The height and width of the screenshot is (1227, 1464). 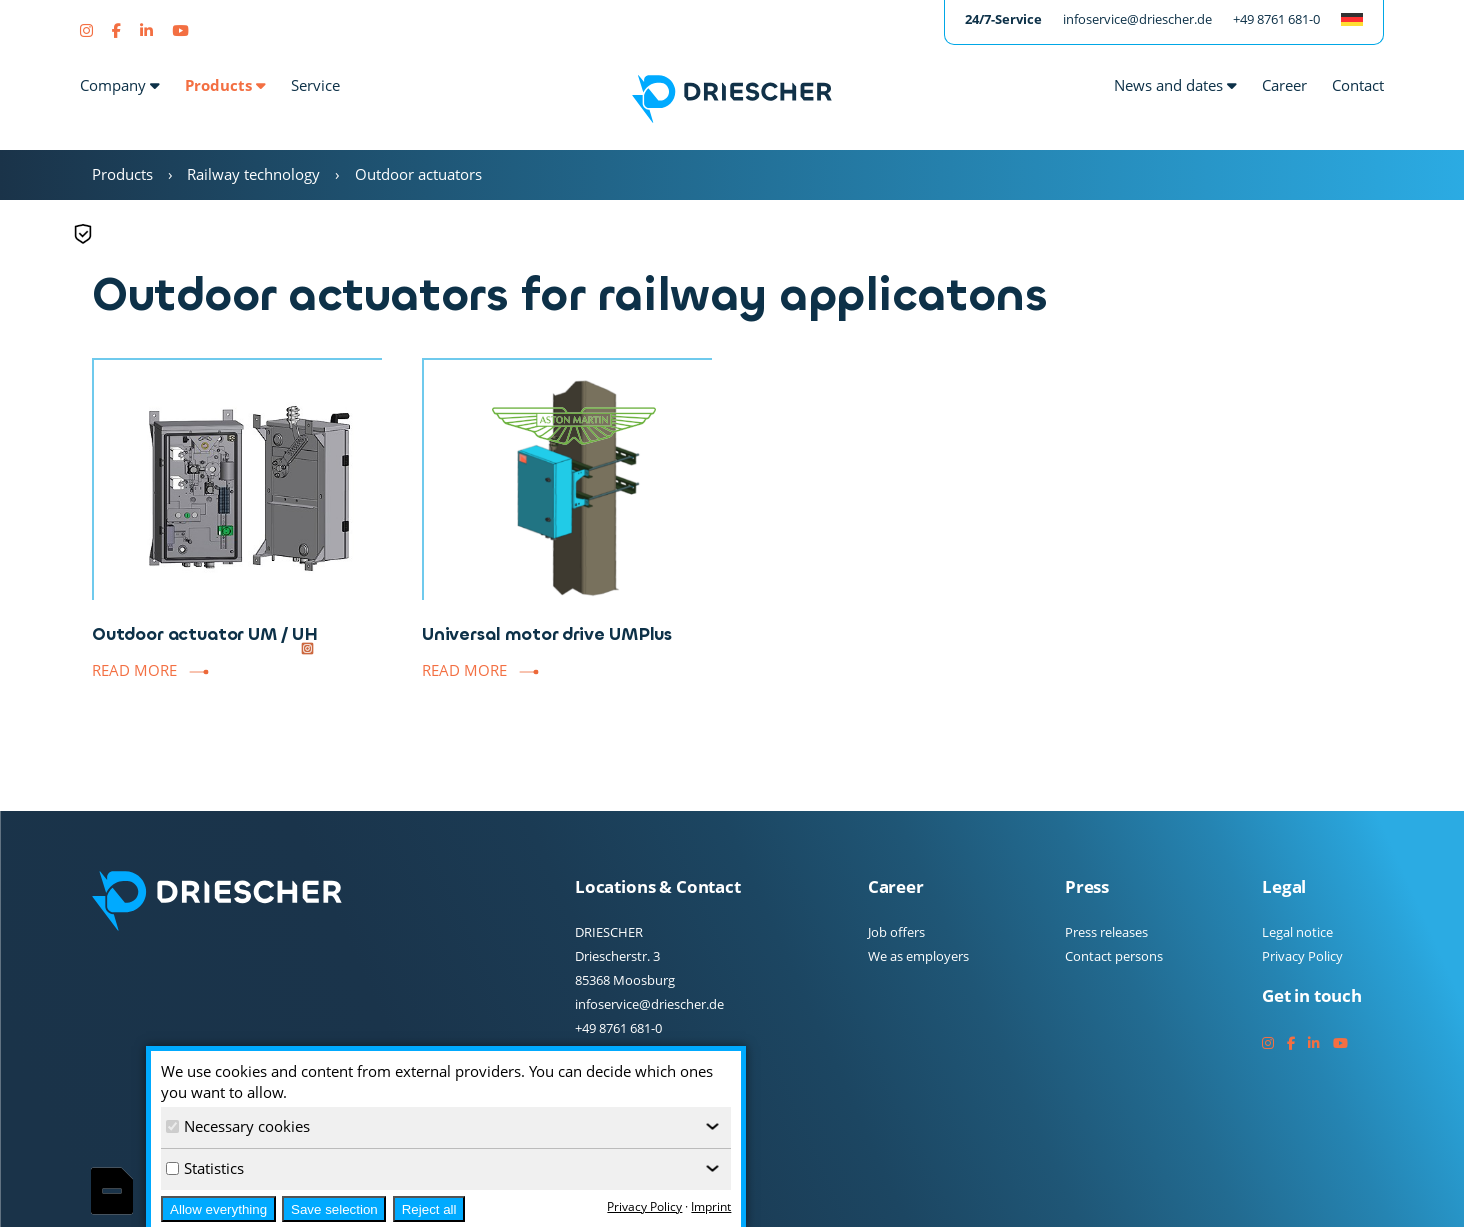 What do you see at coordinates (307, 648) in the screenshot?
I see `open Instagram app` at bounding box center [307, 648].